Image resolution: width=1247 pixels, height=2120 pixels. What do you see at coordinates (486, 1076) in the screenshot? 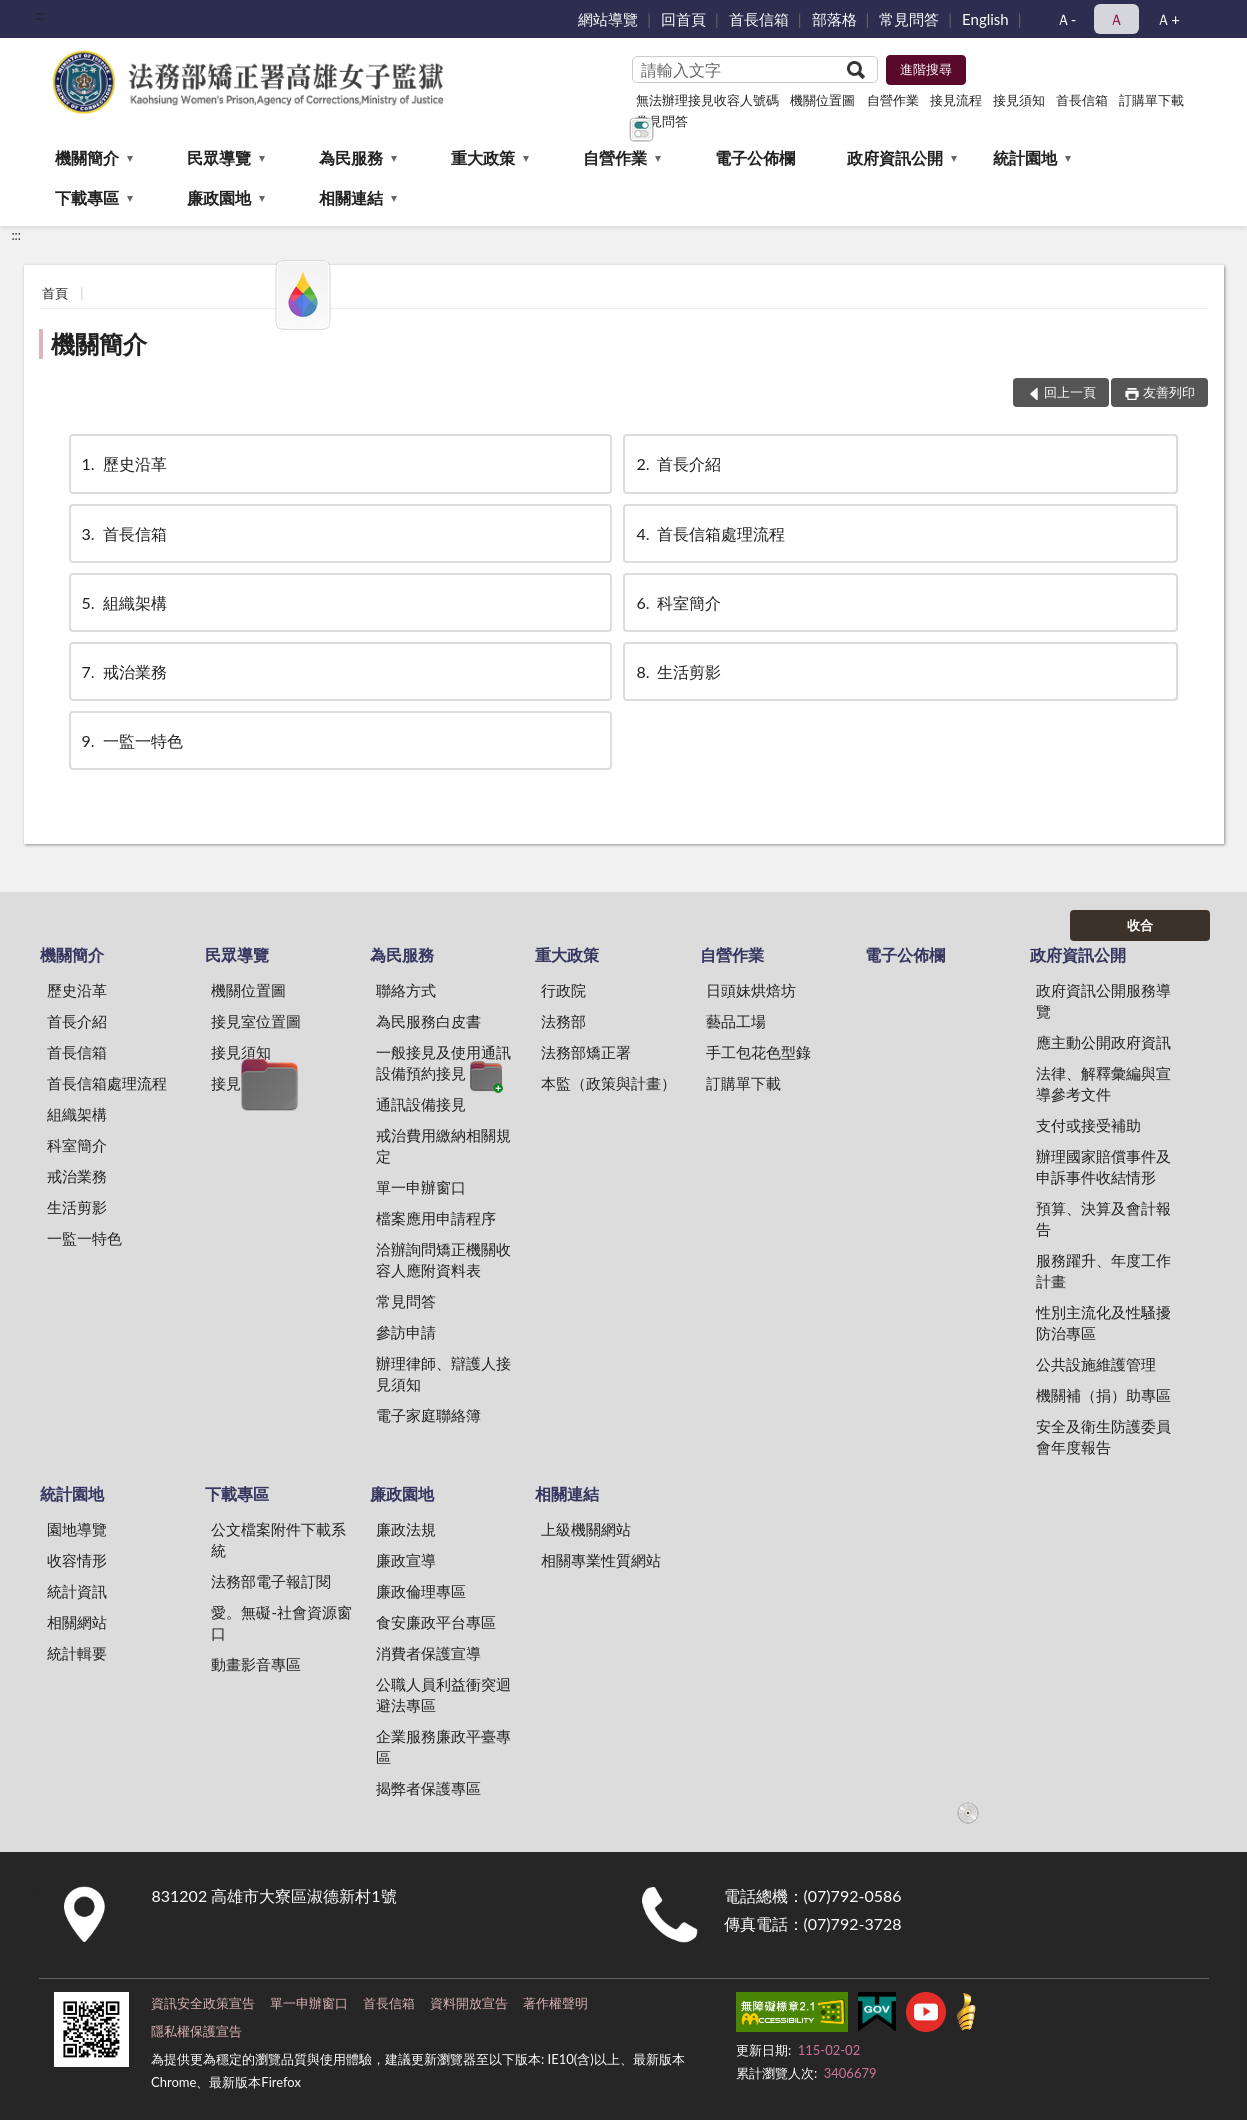
I see `create a new folder` at bounding box center [486, 1076].